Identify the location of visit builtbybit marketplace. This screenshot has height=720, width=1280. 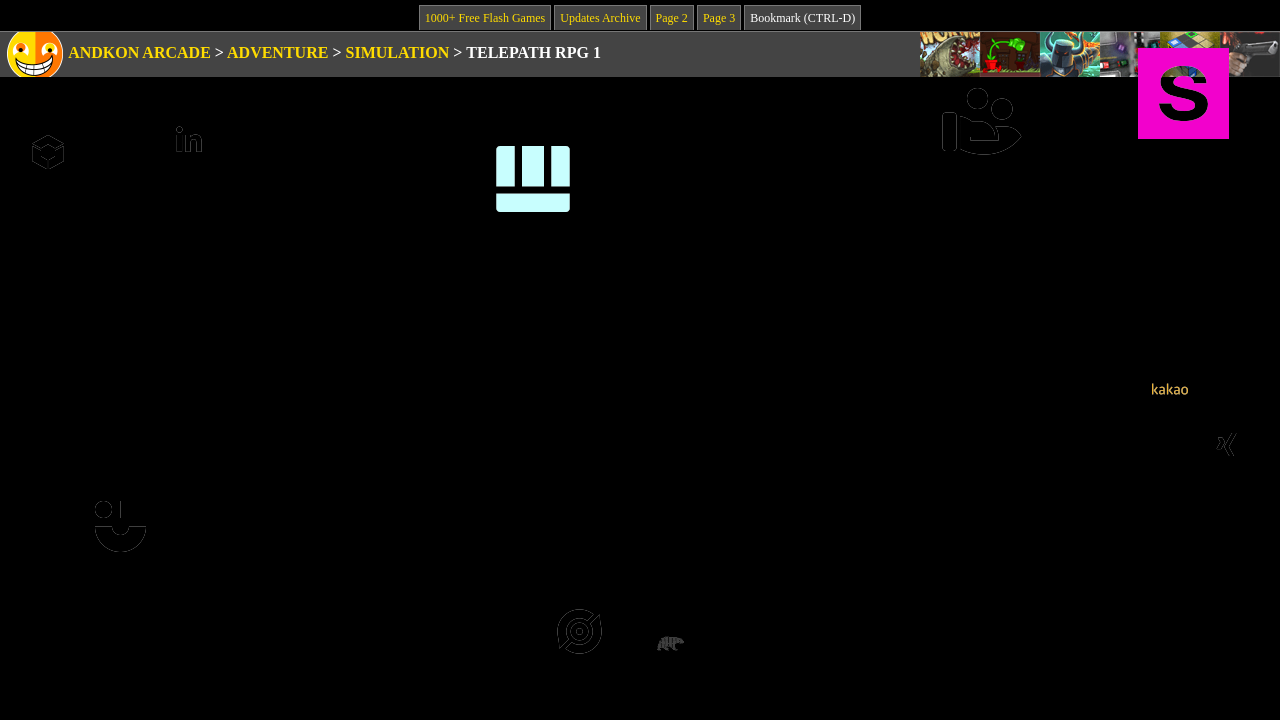
(48, 152).